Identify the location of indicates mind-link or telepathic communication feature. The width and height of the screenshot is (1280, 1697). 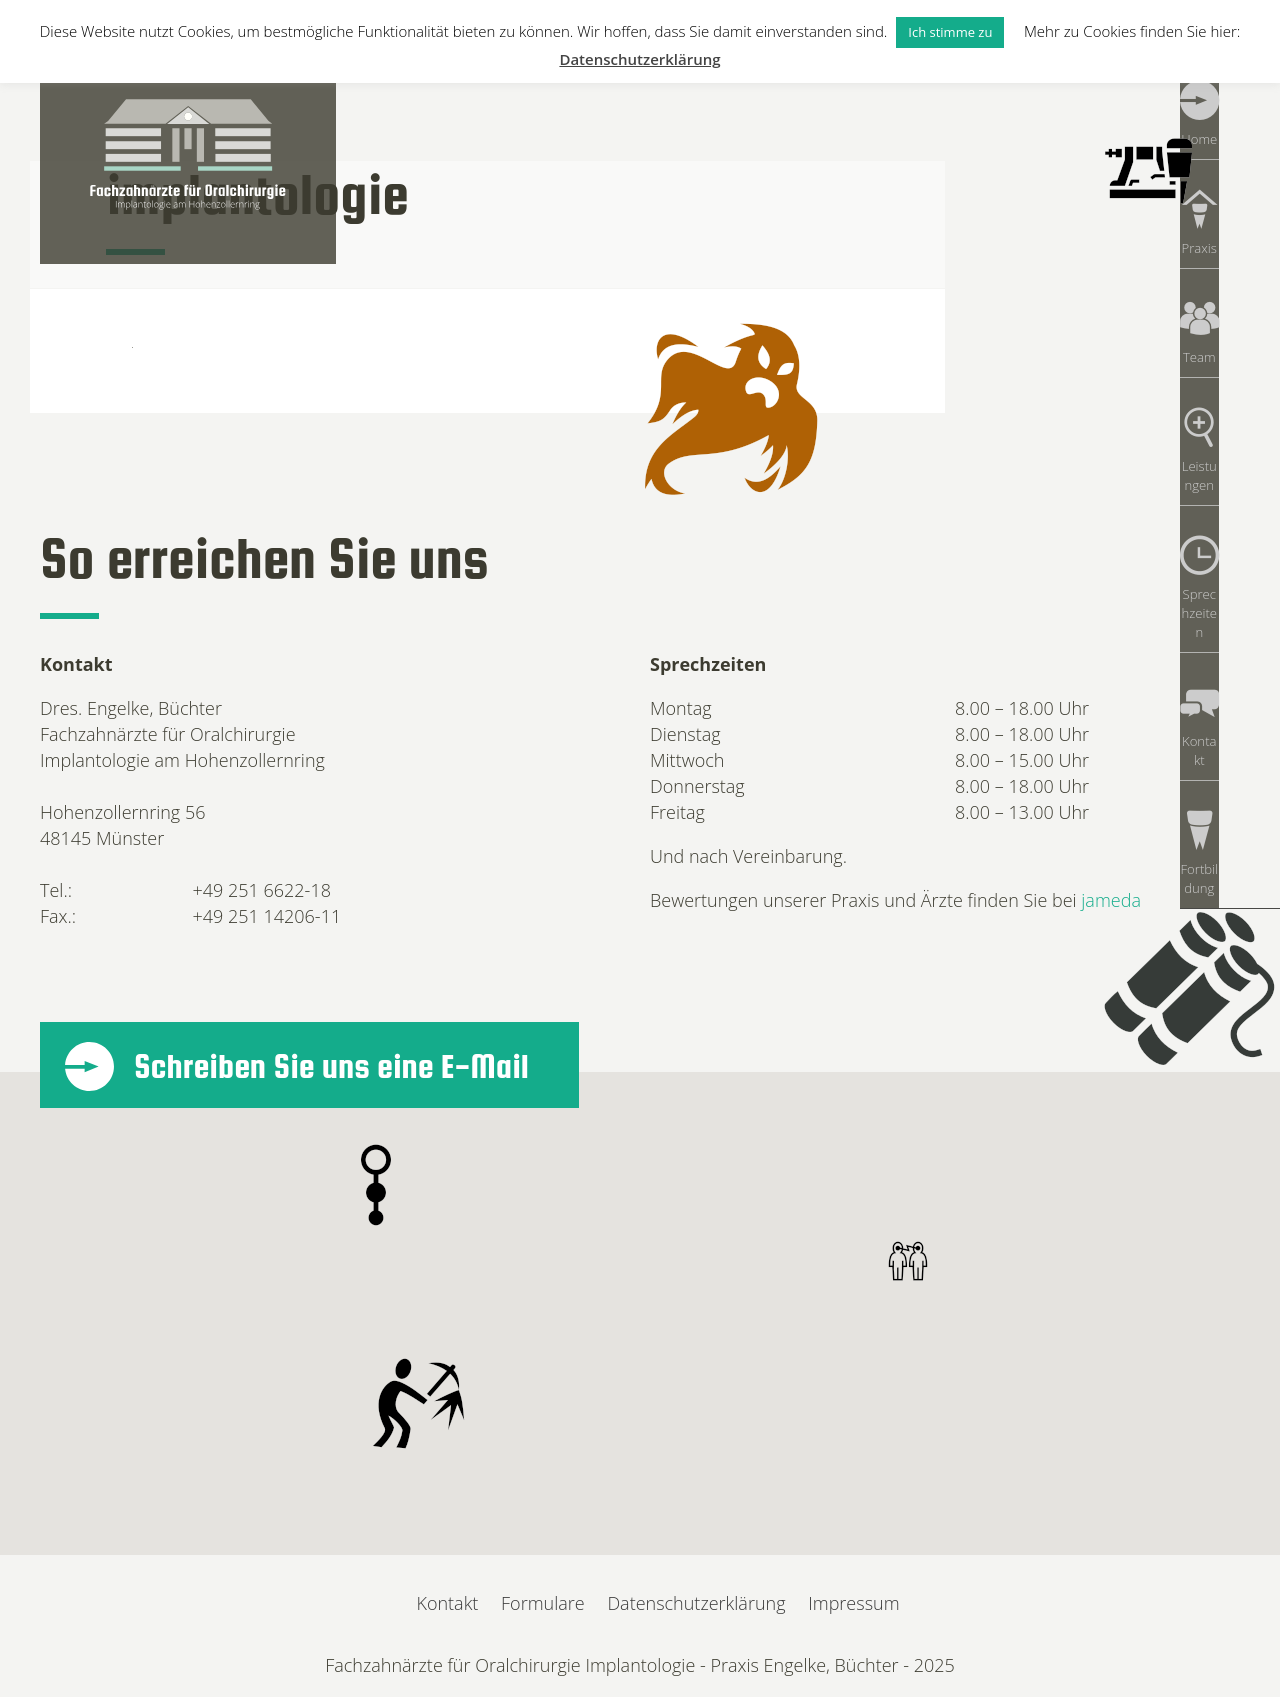
(908, 1261).